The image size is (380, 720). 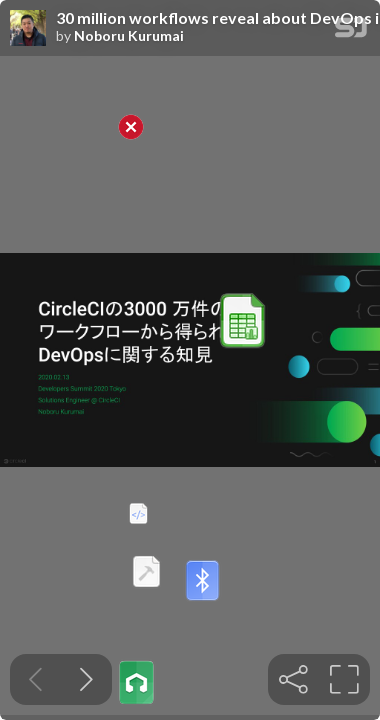 What do you see at coordinates (138, 513) in the screenshot?
I see `open an html document` at bounding box center [138, 513].